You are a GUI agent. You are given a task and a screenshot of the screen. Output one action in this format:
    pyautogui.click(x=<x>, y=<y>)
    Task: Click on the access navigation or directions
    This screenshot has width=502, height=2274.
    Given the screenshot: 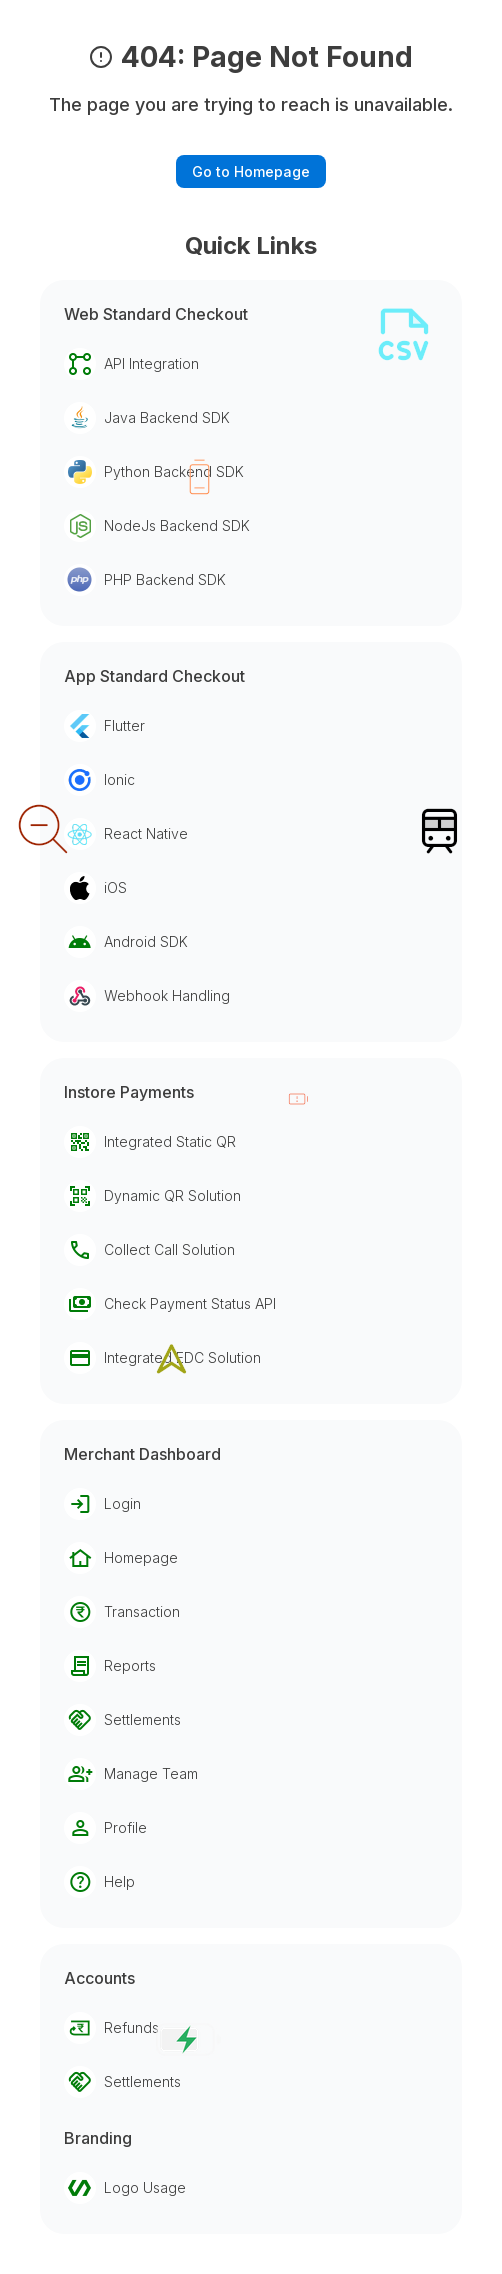 What is the action you would take?
    pyautogui.click(x=171, y=1360)
    